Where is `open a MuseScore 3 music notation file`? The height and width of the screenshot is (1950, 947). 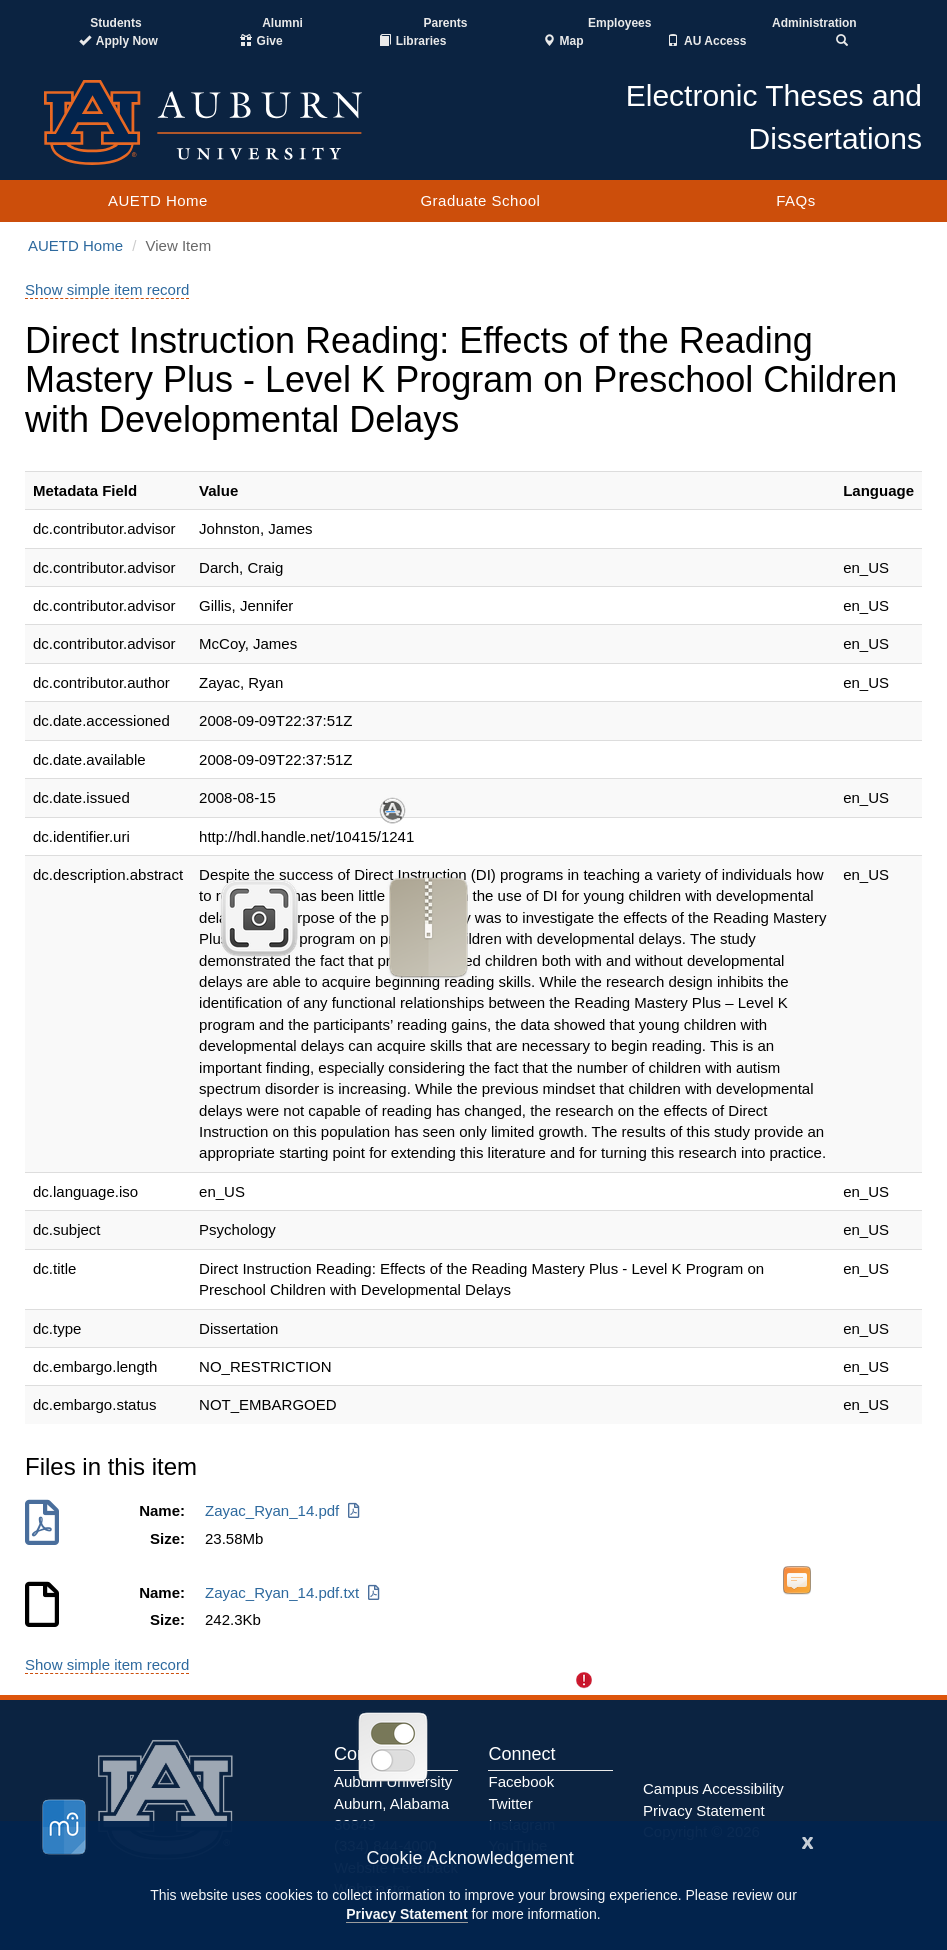
open a MuseScore 3 music notation file is located at coordinates (64, 1827).